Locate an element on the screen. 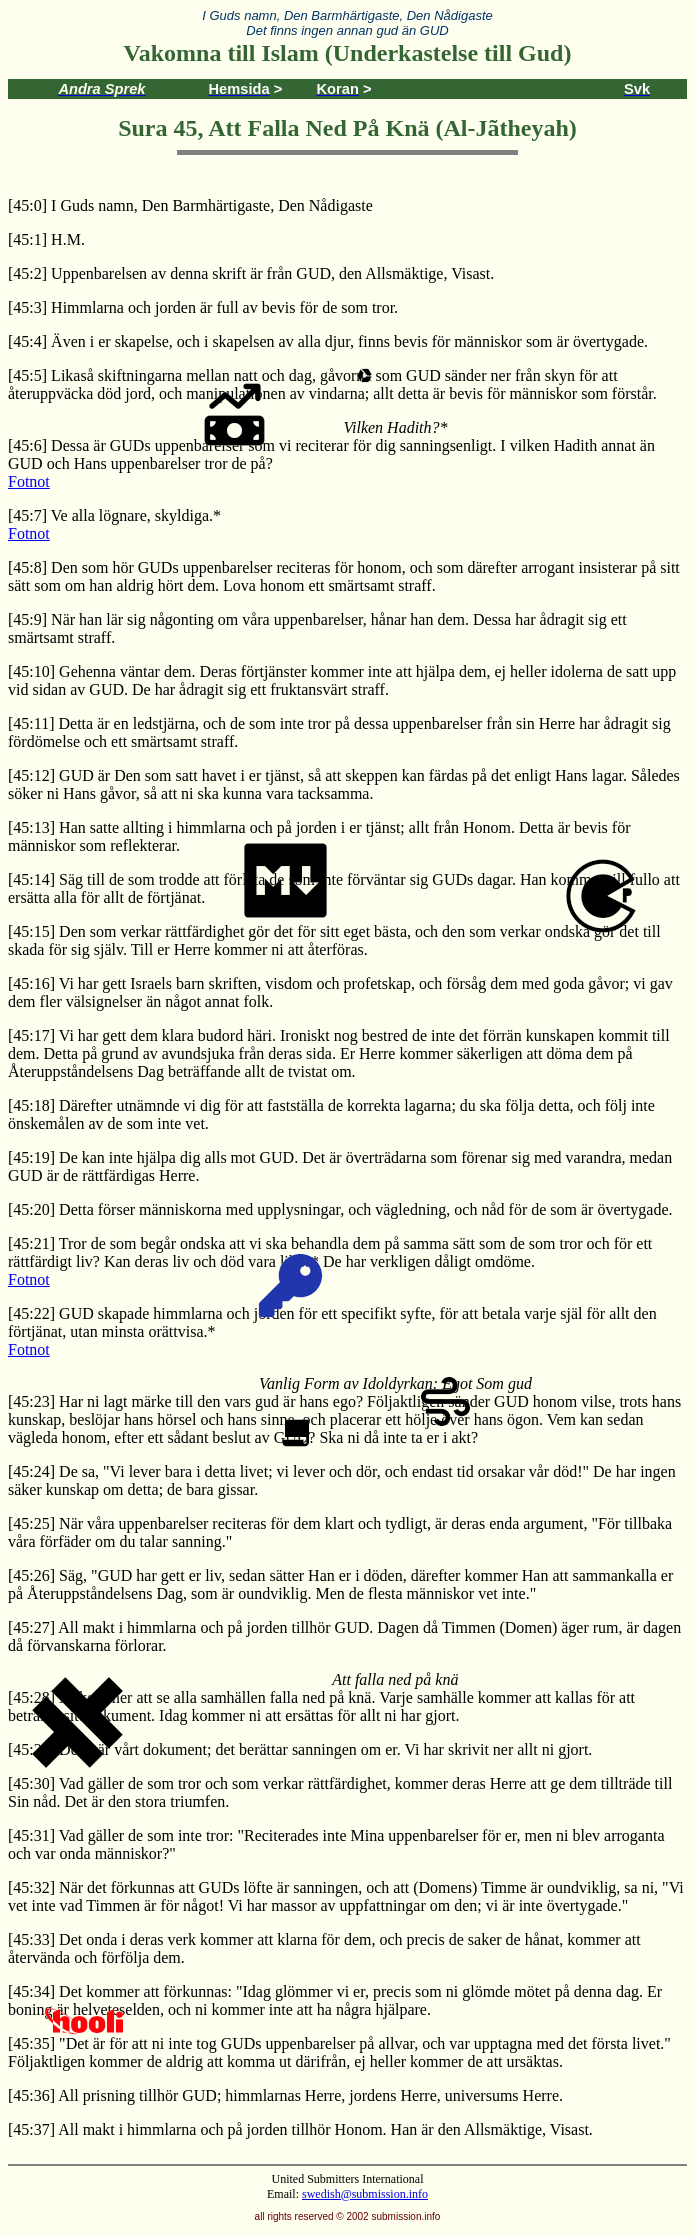 This screenshot has height=2237, width=695. access security or password settings is located at coordinates (290, 1285).